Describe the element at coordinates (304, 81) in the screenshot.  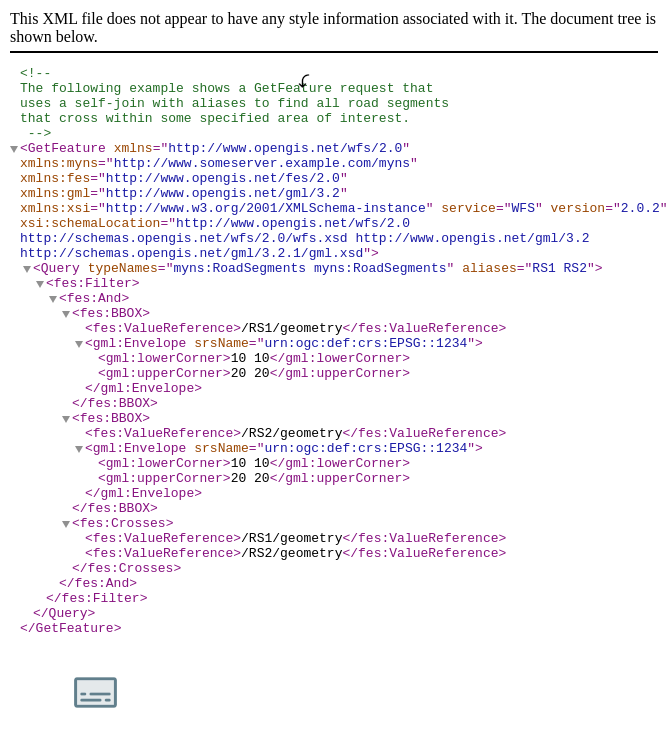
I see `go back and down in navigation` at that location.